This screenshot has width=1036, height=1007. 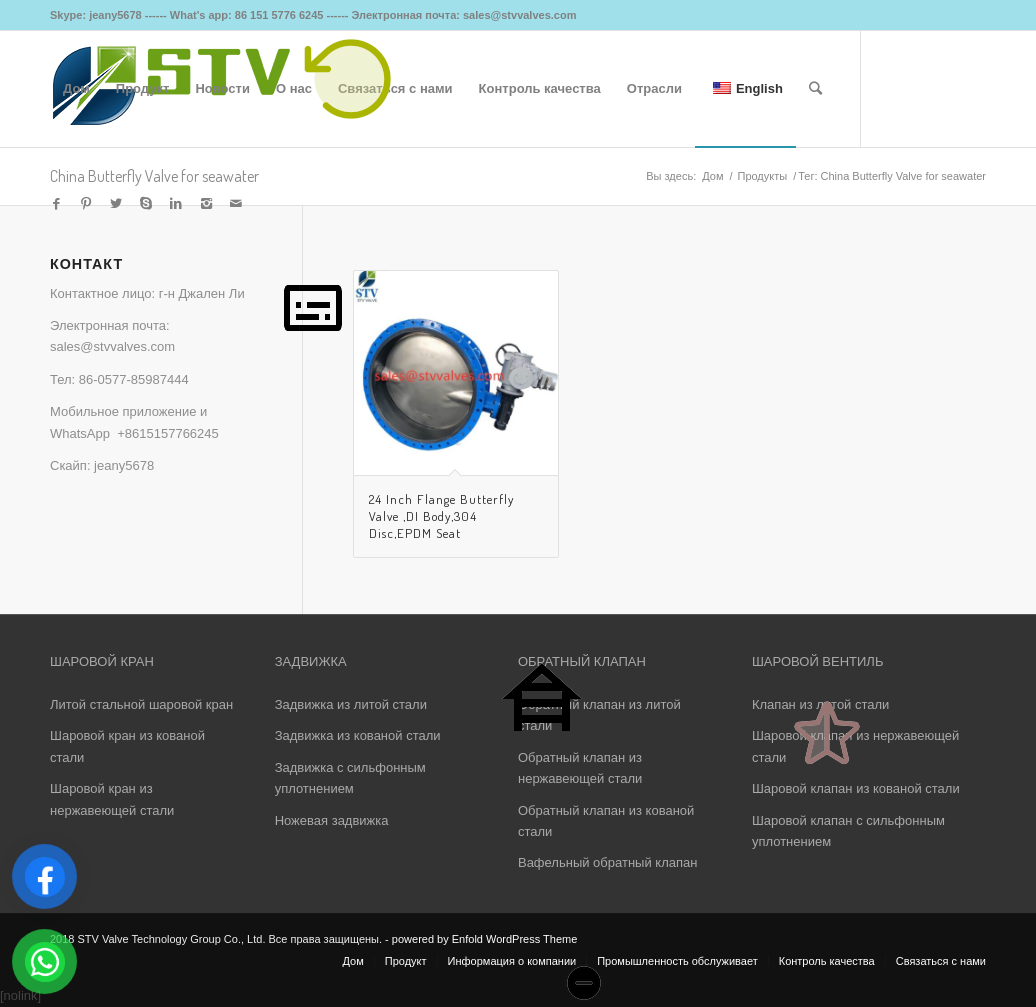 What do you see at coordinates (827, 734) in the screenshot?
I see `indicates a partial or half-star rating` at bounding box center [827, 734].